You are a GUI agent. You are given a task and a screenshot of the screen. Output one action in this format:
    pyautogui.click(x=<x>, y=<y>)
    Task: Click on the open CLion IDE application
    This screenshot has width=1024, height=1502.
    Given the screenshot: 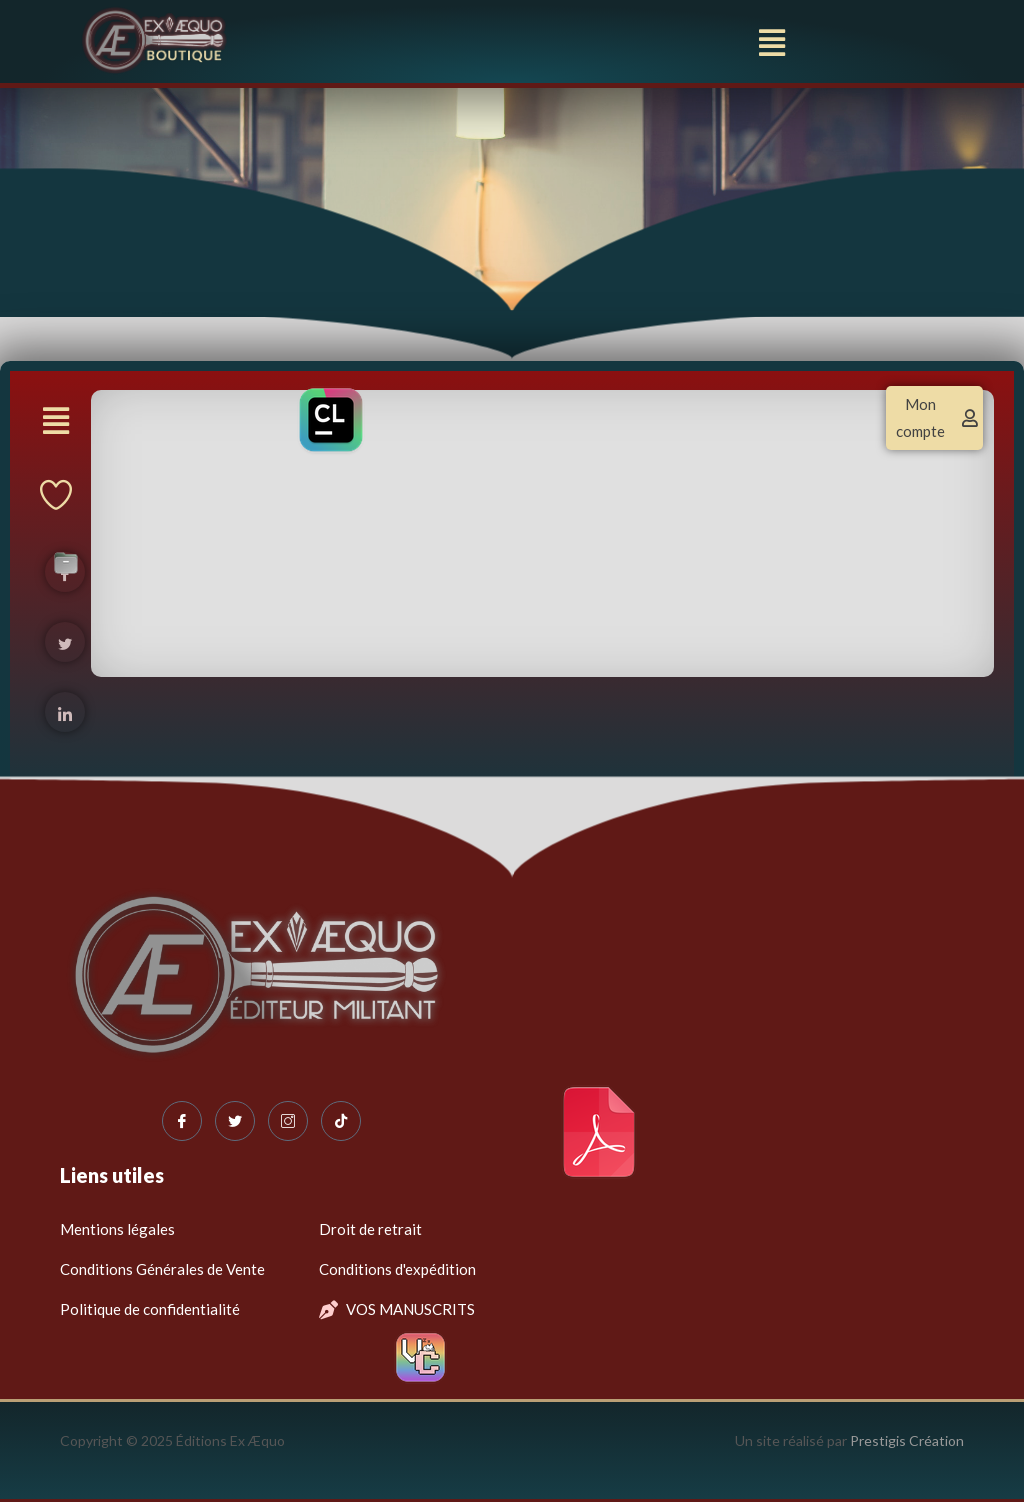 What is the action you would take?
    pyautogui.click(x=331, y=420)
    